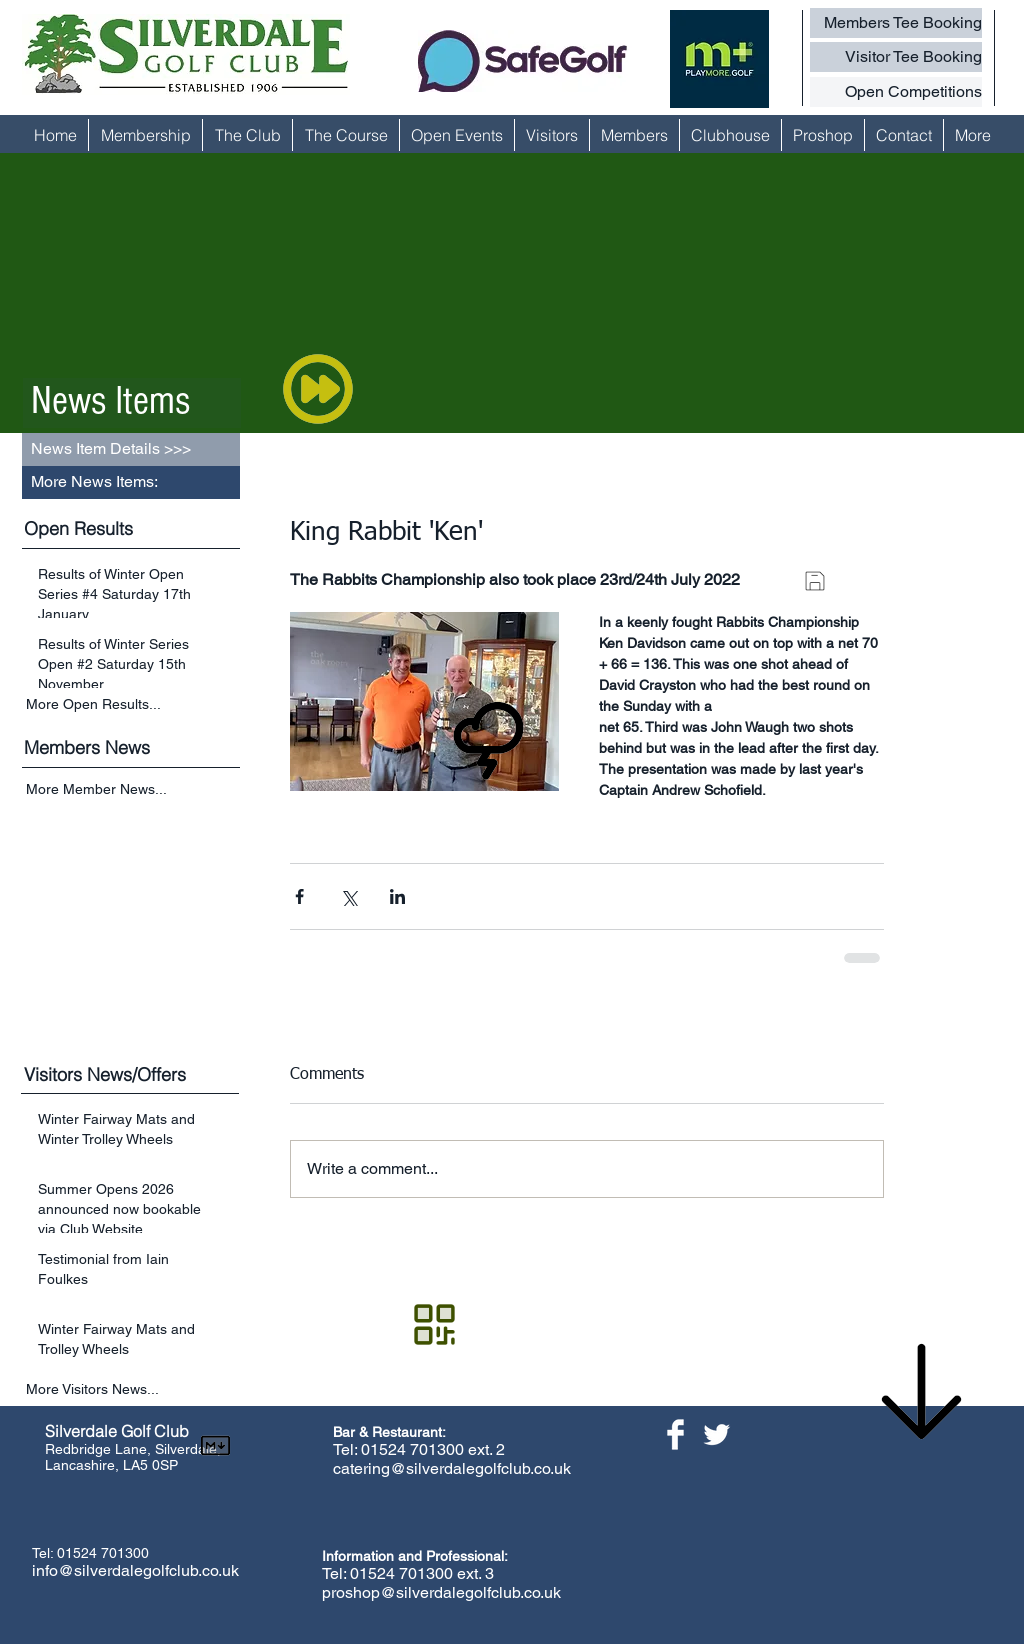 The image size is (1024, 1644). Describe the element at coordinates (921, 1391) in the screenshot. I see `scroll down or view more content` at that location.